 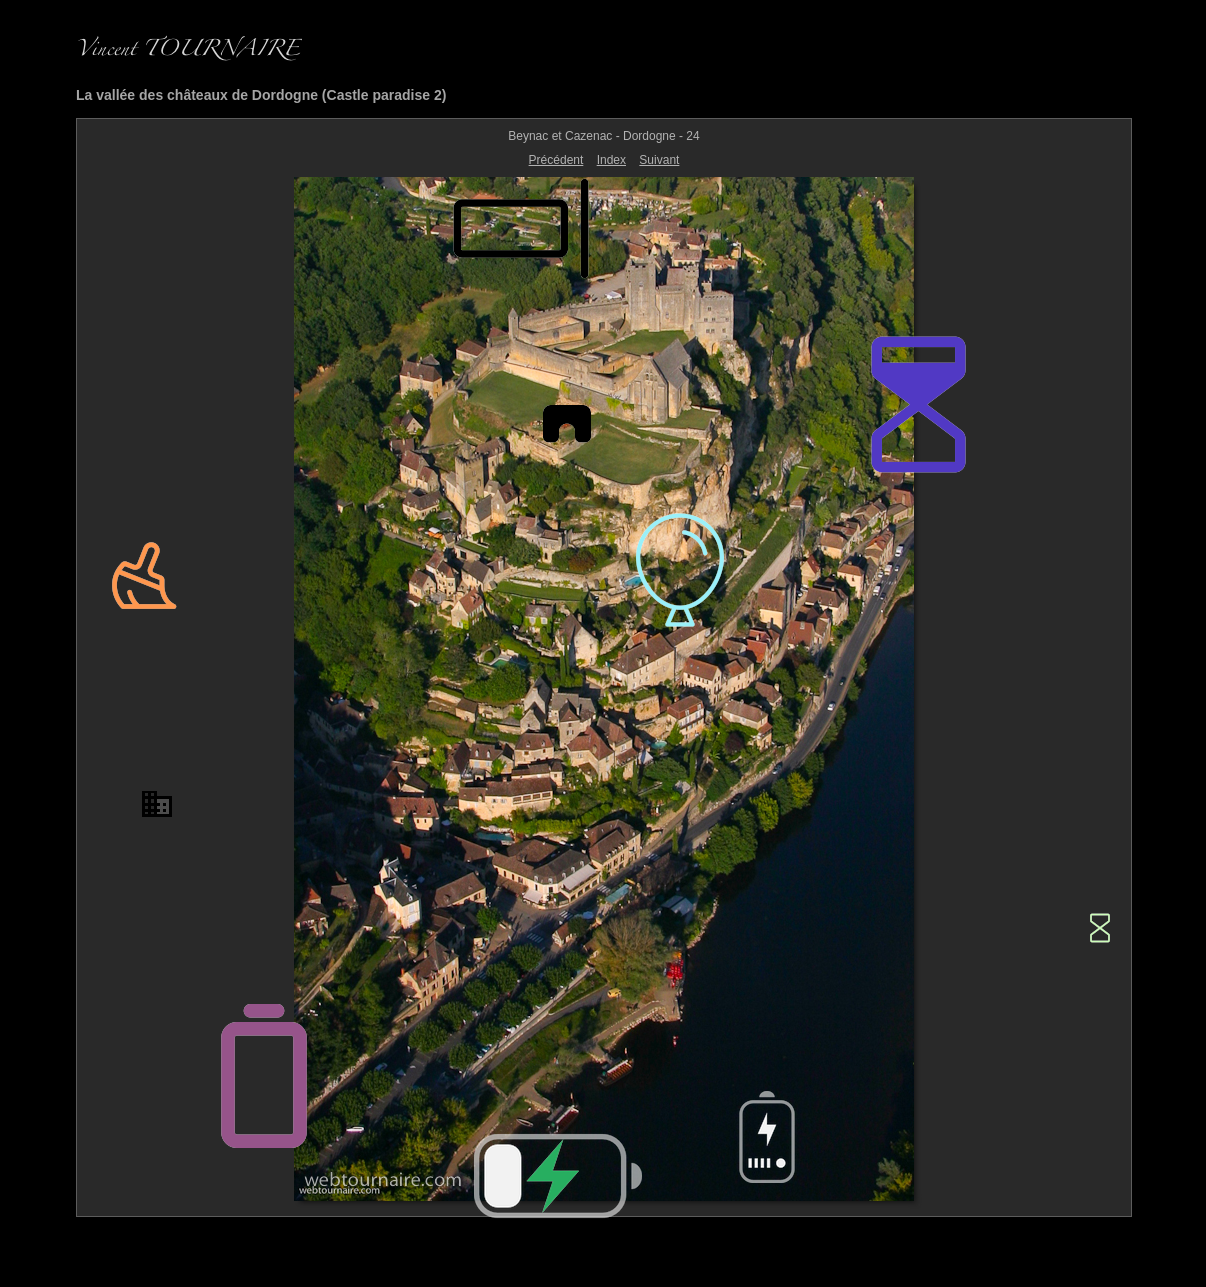 I want to click on indicates a process just started with most time remaining, so click(x=918, y=404).